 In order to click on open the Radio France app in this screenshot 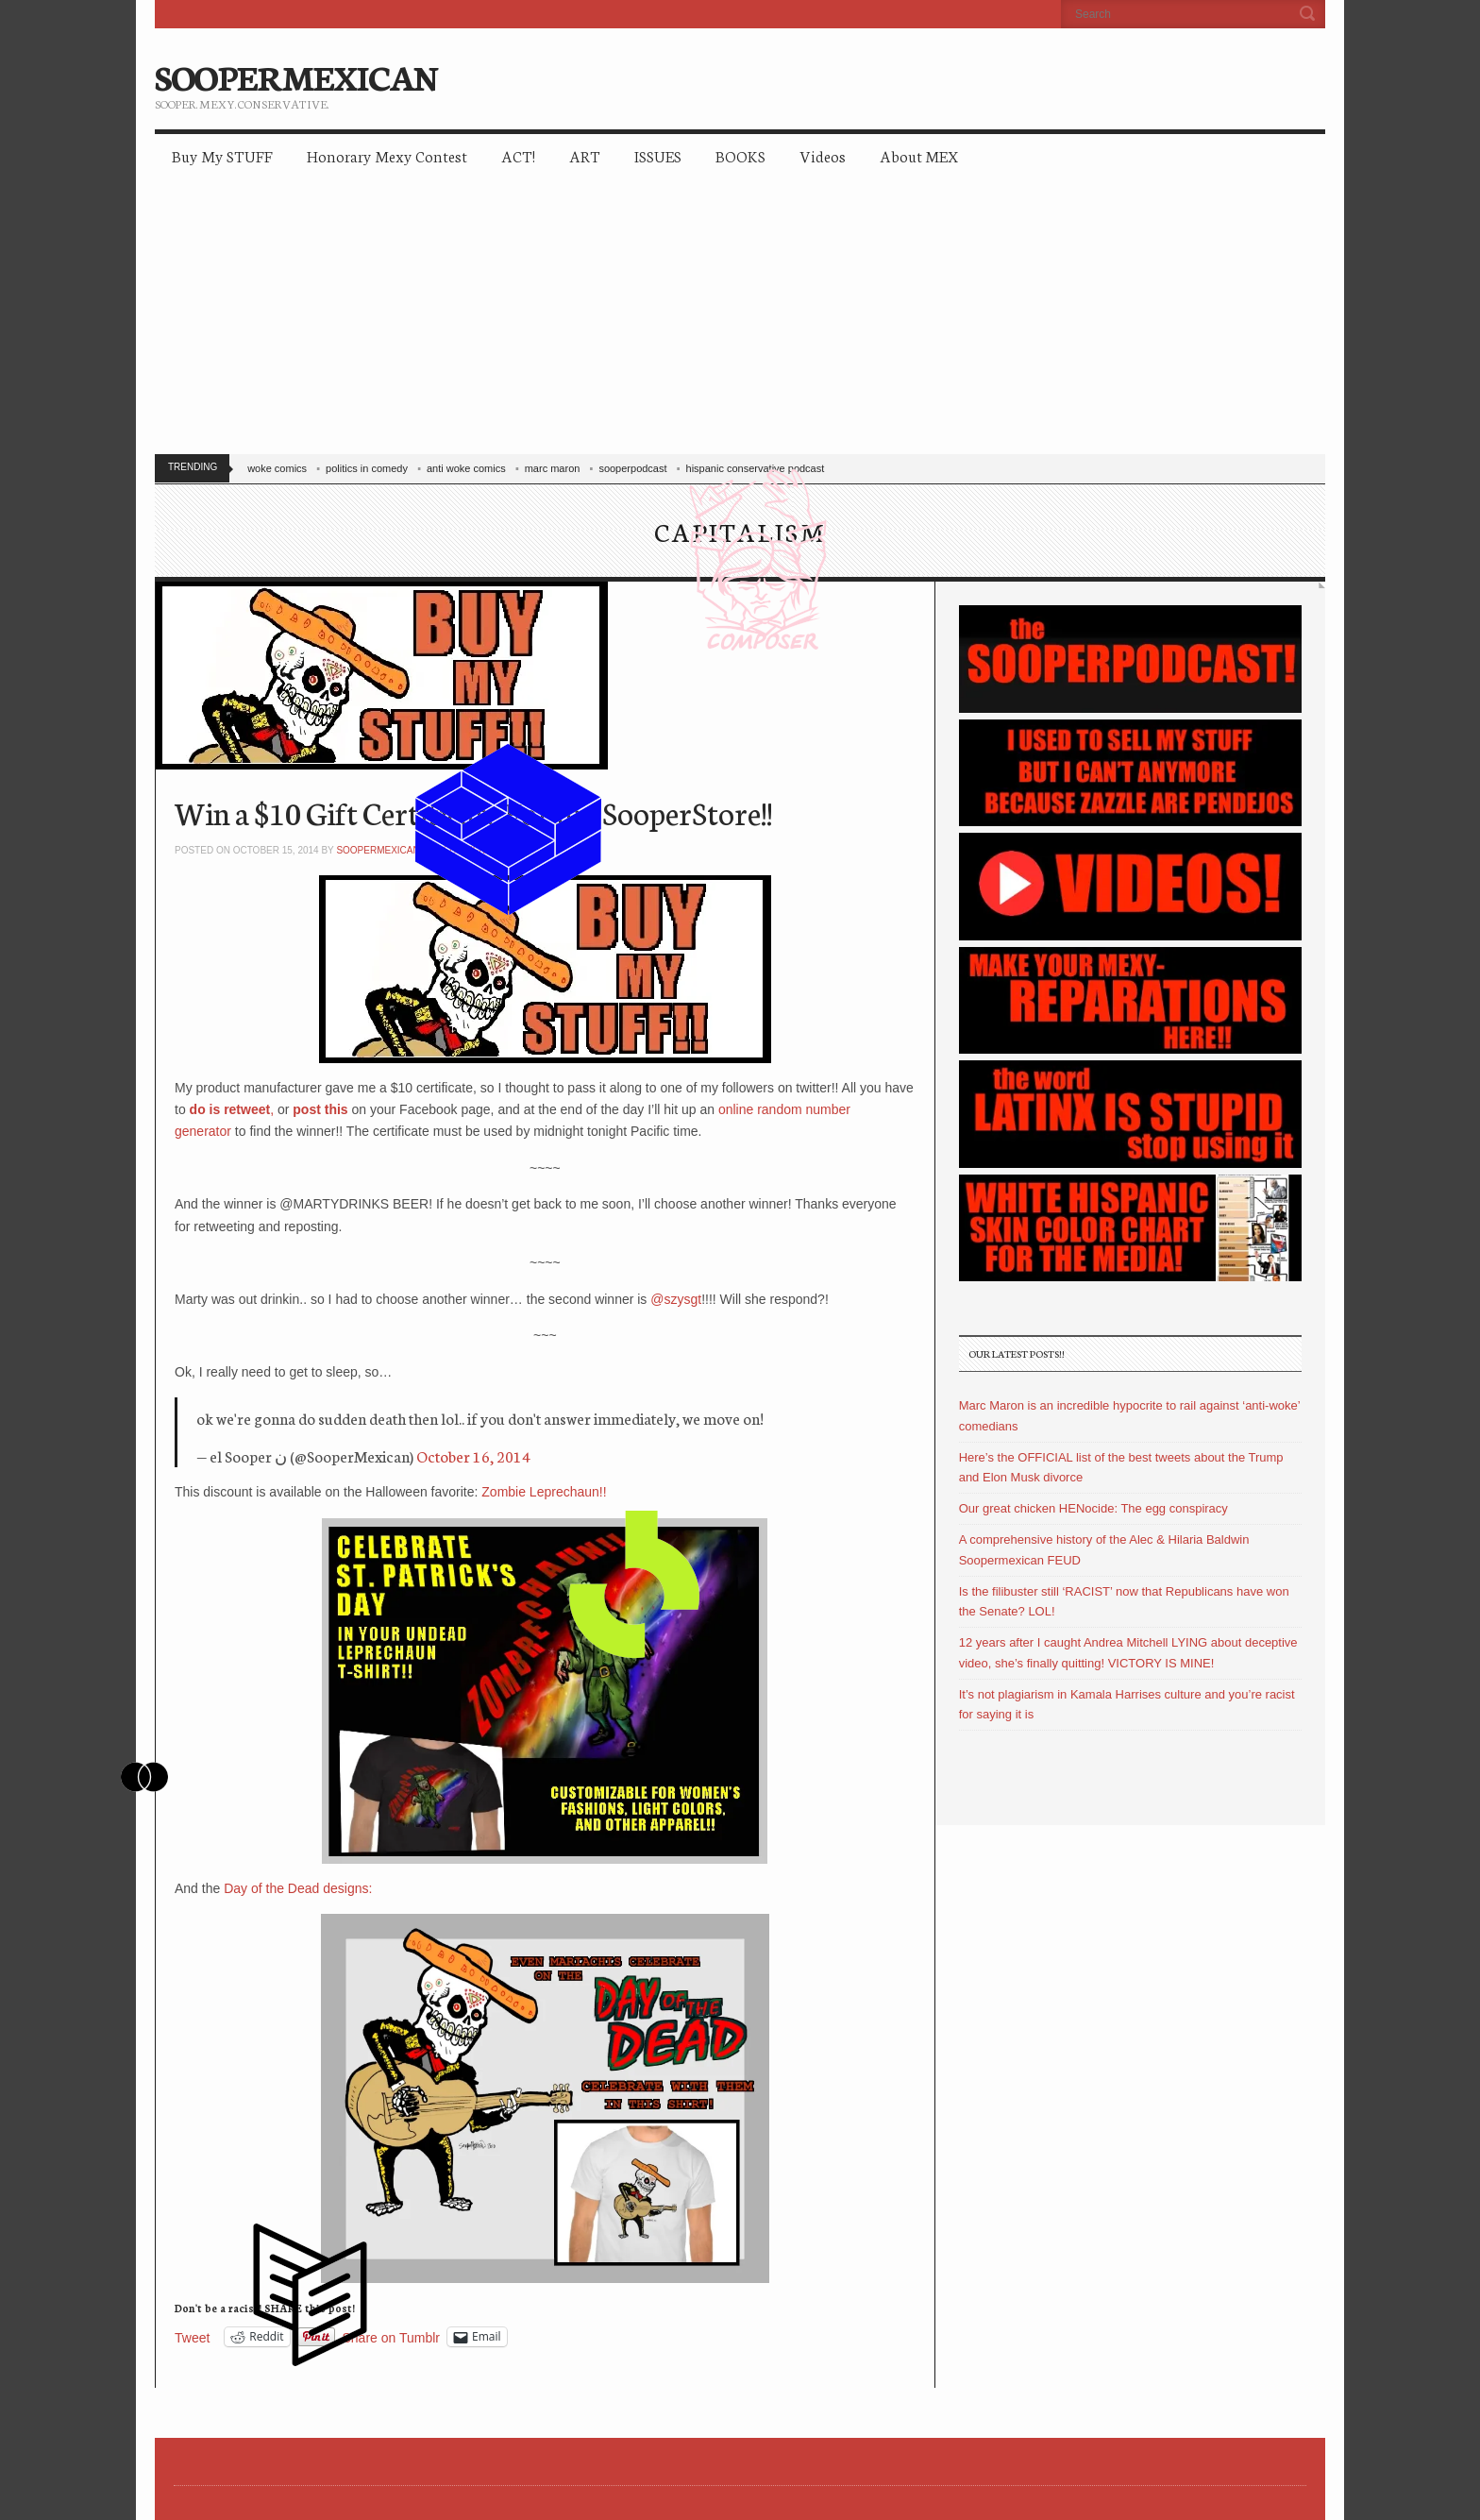, I will do `click(634, 1584)`.